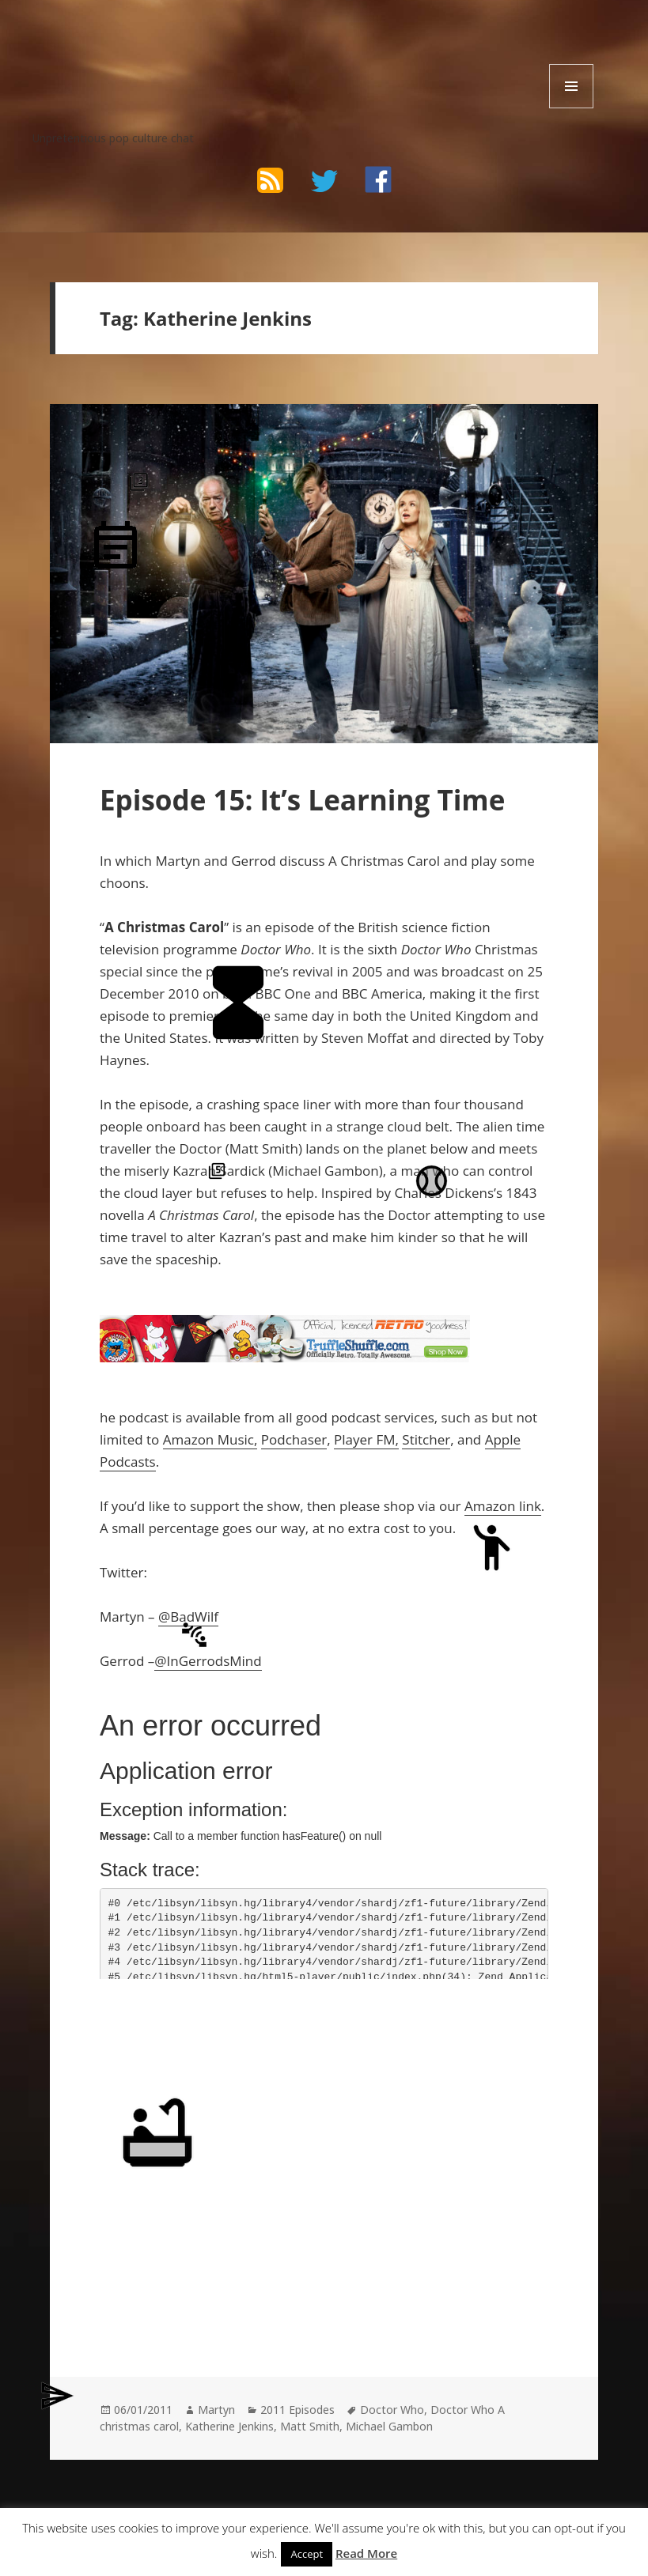 The width and height of the screenshot is (648, 2576). What do you see at coordinates (491, 1547) in the screenshot?
I see `access social or people-related features` at bounding box center [491, 1547].